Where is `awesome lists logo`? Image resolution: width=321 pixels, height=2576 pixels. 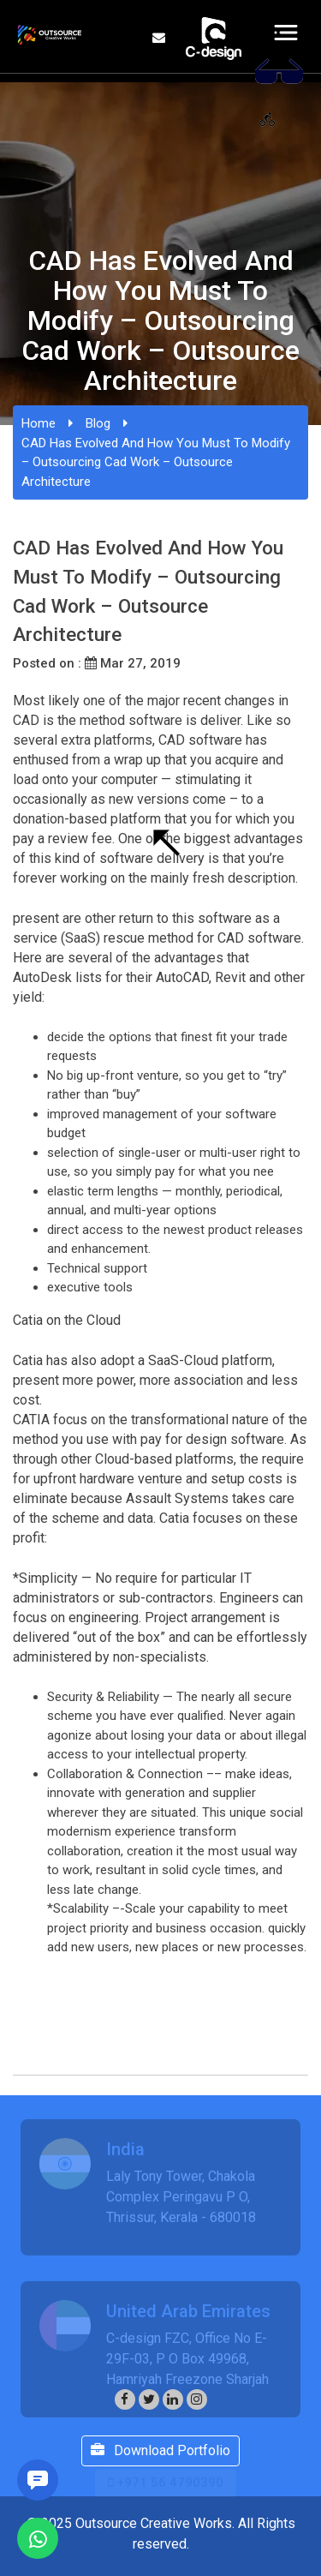 awesome lists logo is located at coordinates (279, 71).